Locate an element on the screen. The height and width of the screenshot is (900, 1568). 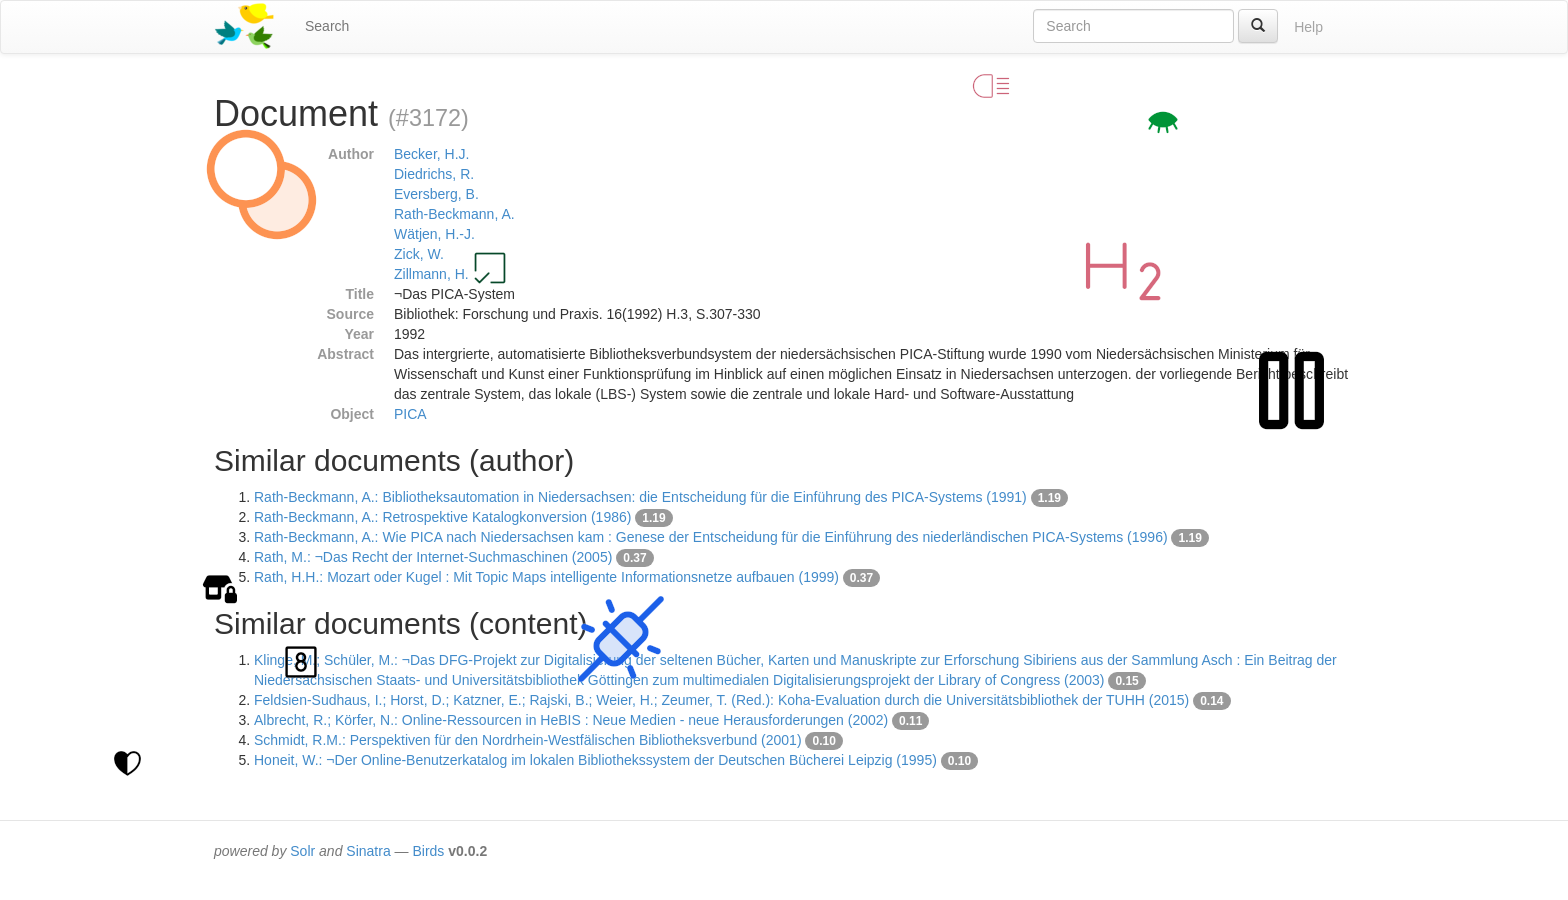
hide password or sensitive content is located at coordinates (1163, 123).